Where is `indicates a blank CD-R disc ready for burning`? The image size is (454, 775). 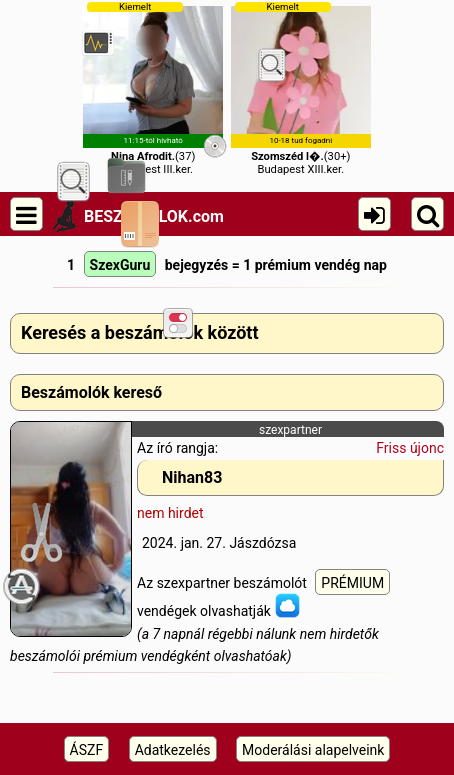
indicates a blank CD-R disc ready for burning is located at coordinates (215, 146).